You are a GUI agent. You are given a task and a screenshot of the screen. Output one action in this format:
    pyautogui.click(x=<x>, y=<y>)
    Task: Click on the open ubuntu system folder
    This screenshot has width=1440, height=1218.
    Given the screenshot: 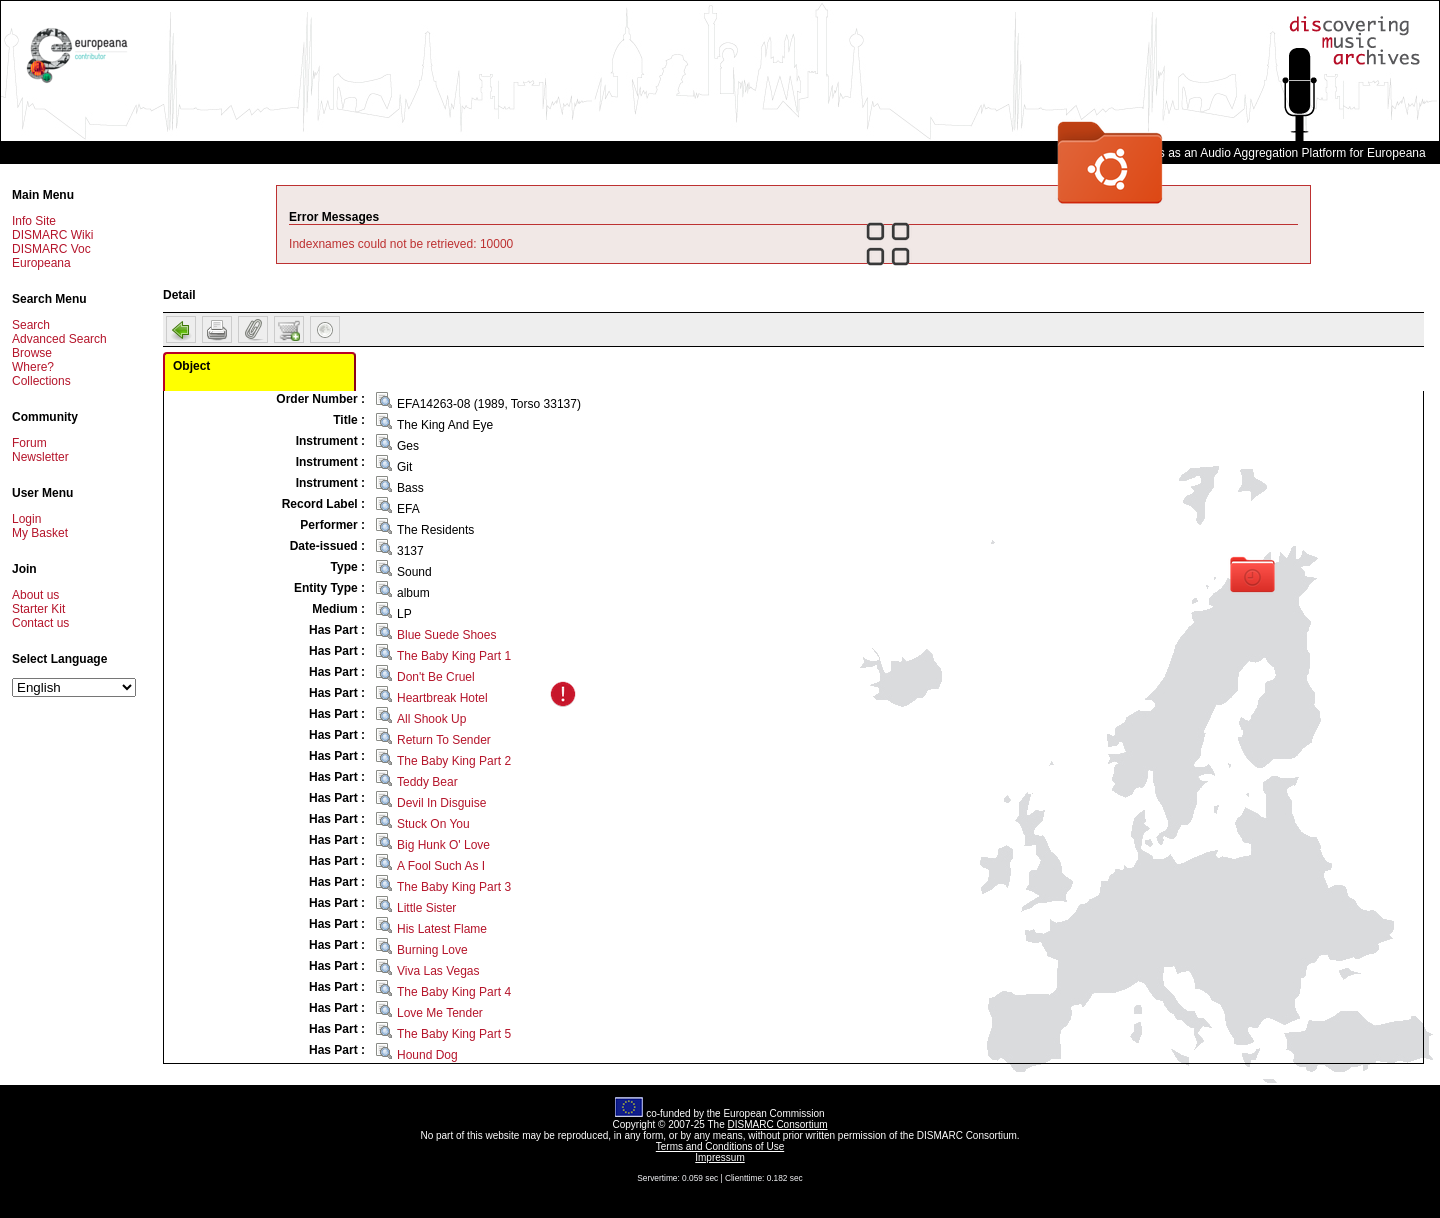 What is the action you would take?
    pyautogui.click(x=1109, y=165)
    